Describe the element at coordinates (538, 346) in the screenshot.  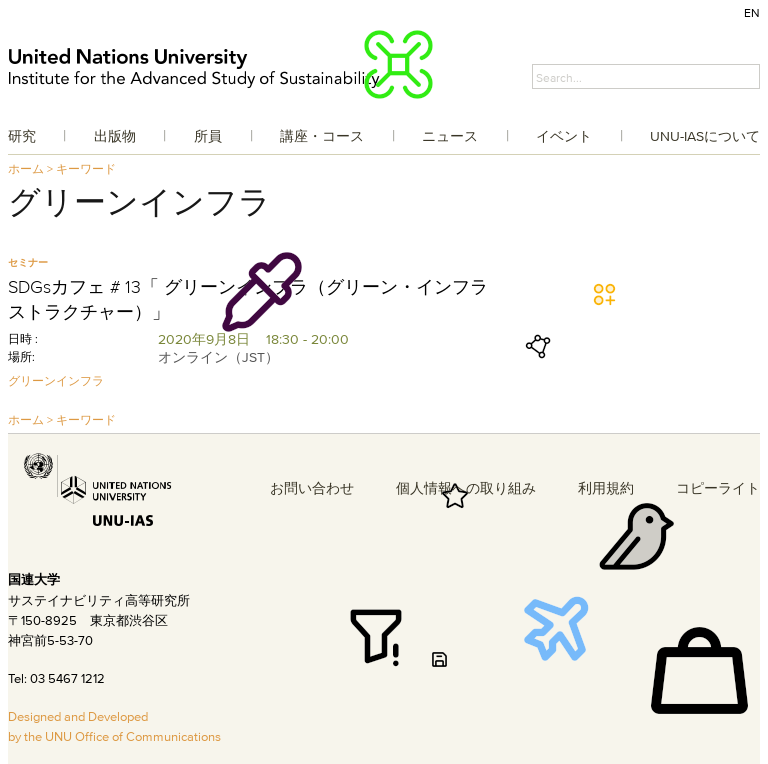
I see `access polygon or shape drawing tool` at that location.